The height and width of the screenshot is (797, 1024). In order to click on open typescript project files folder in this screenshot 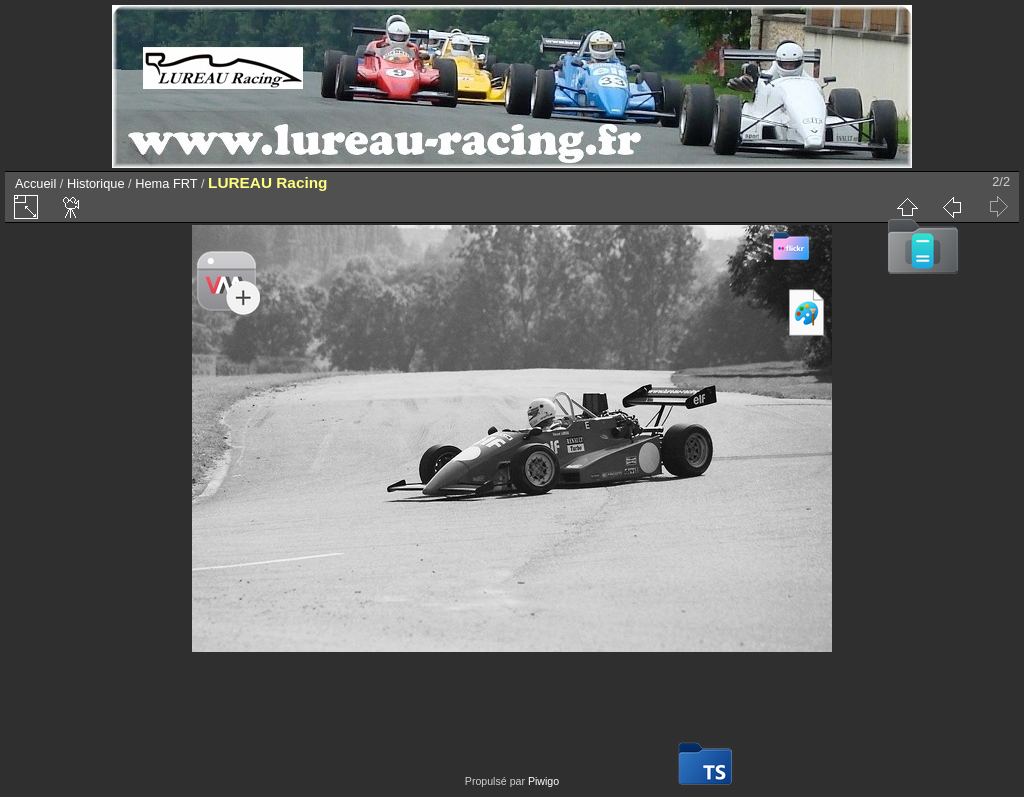, I will do `click(705, 765)`.